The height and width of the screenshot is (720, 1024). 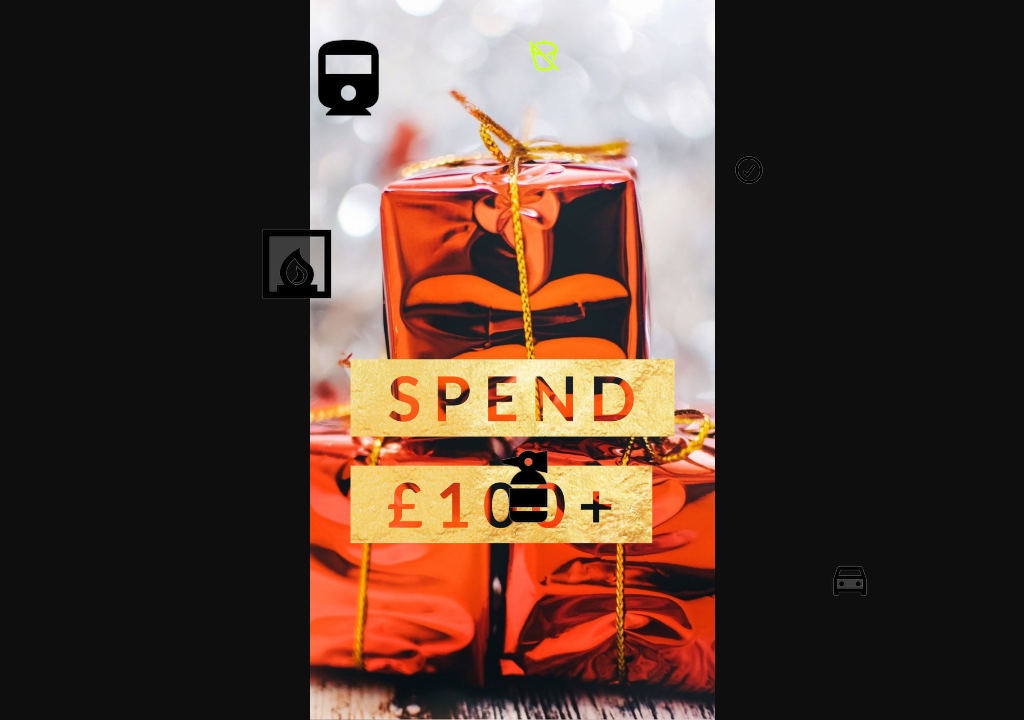 What do you see at coordinates (850, 581) in the screenshot?
I see `view estimated time of arrival for your drive` at bounding box center [850, 581].